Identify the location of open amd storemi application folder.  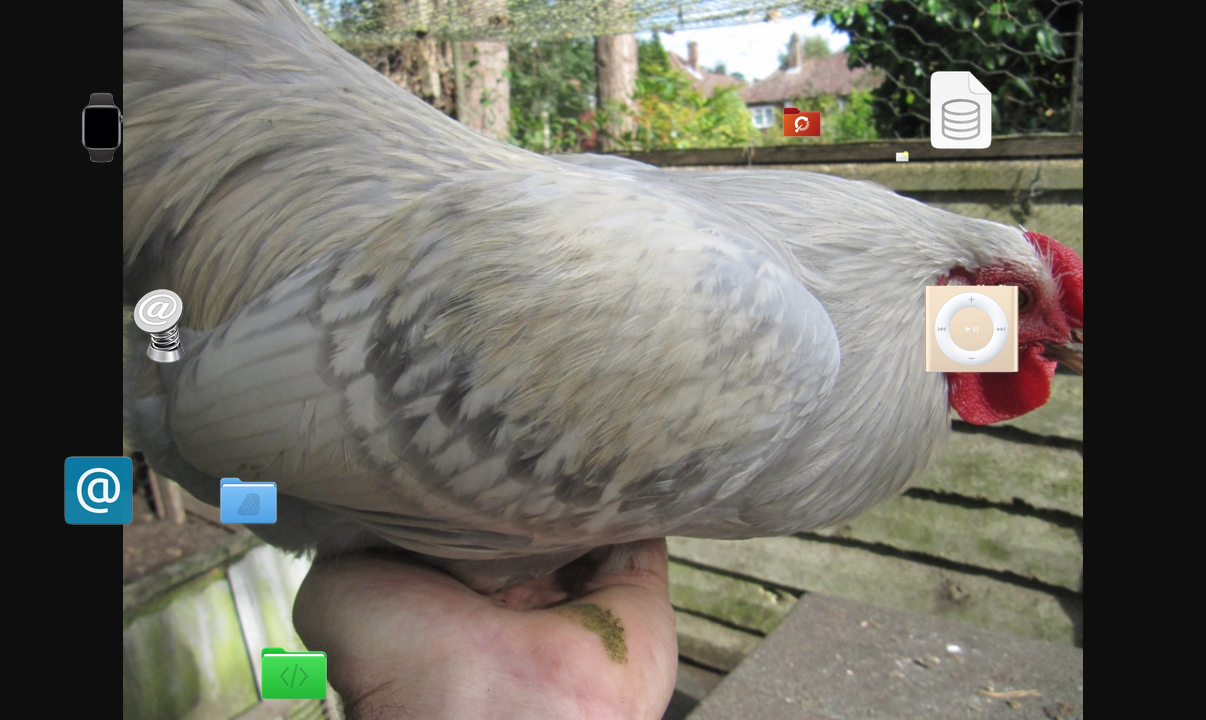
(802, 123).